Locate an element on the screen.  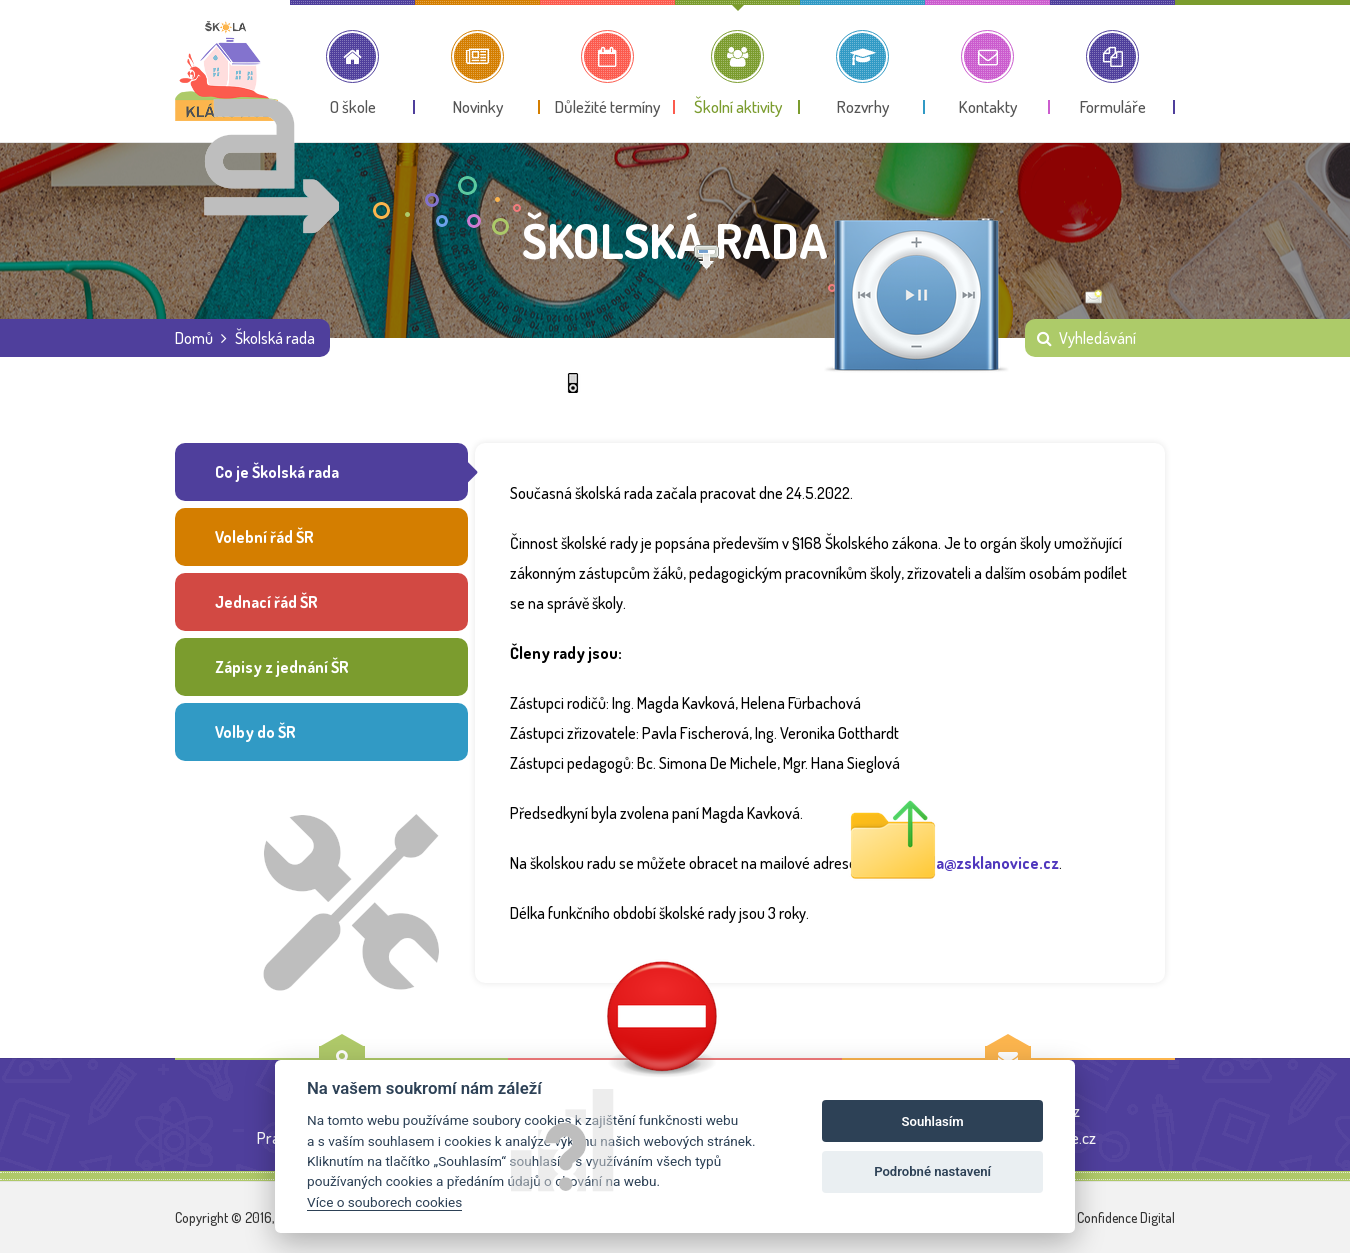
no cellular network route available is located at coordinates (565, 1143).